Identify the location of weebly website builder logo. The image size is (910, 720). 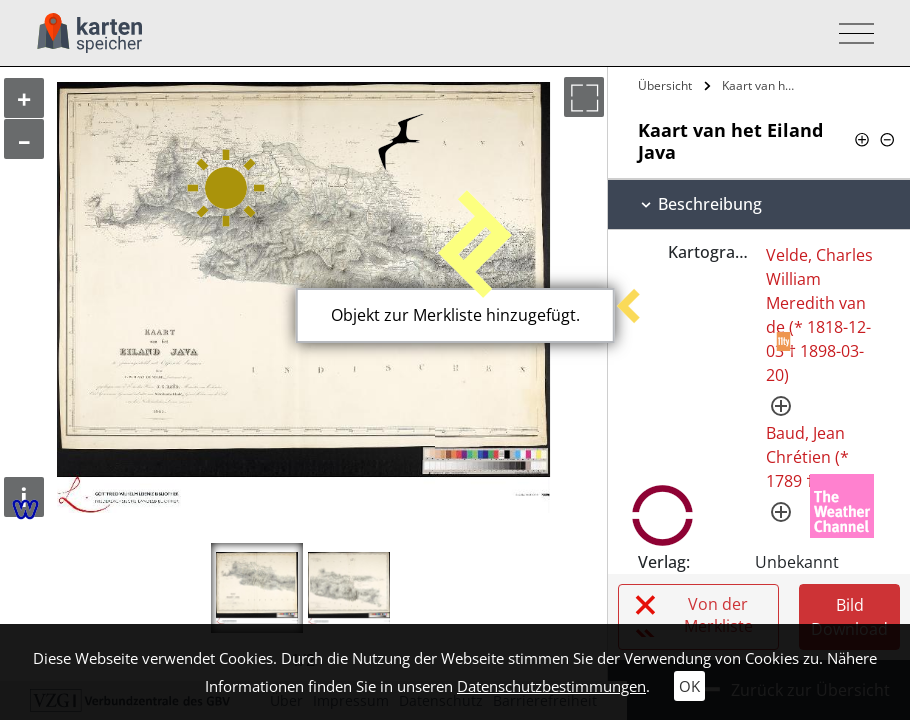
(25, 509).